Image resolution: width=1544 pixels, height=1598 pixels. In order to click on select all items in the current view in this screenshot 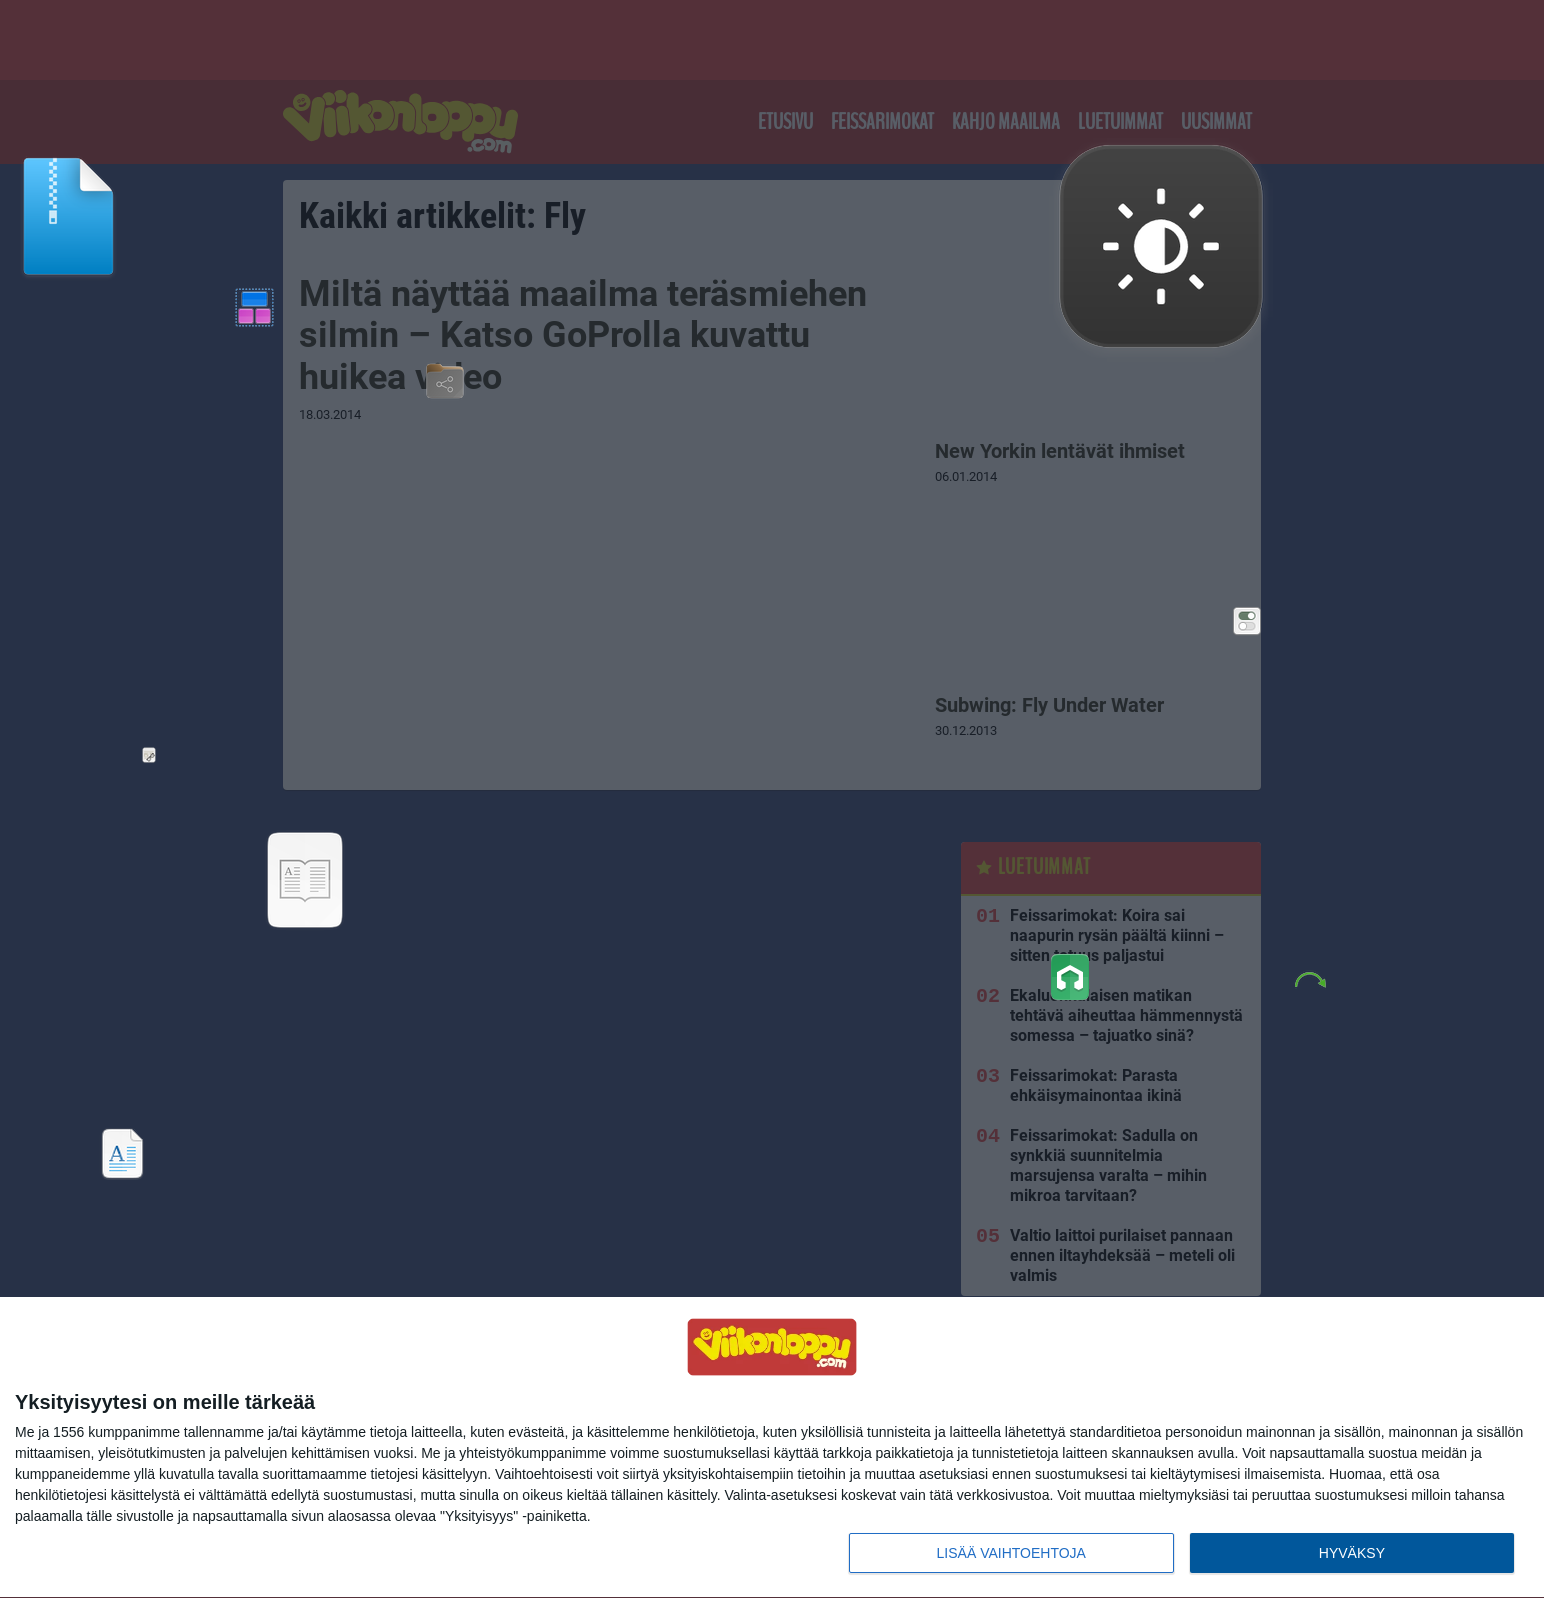, I will do `click(254, 307)`.